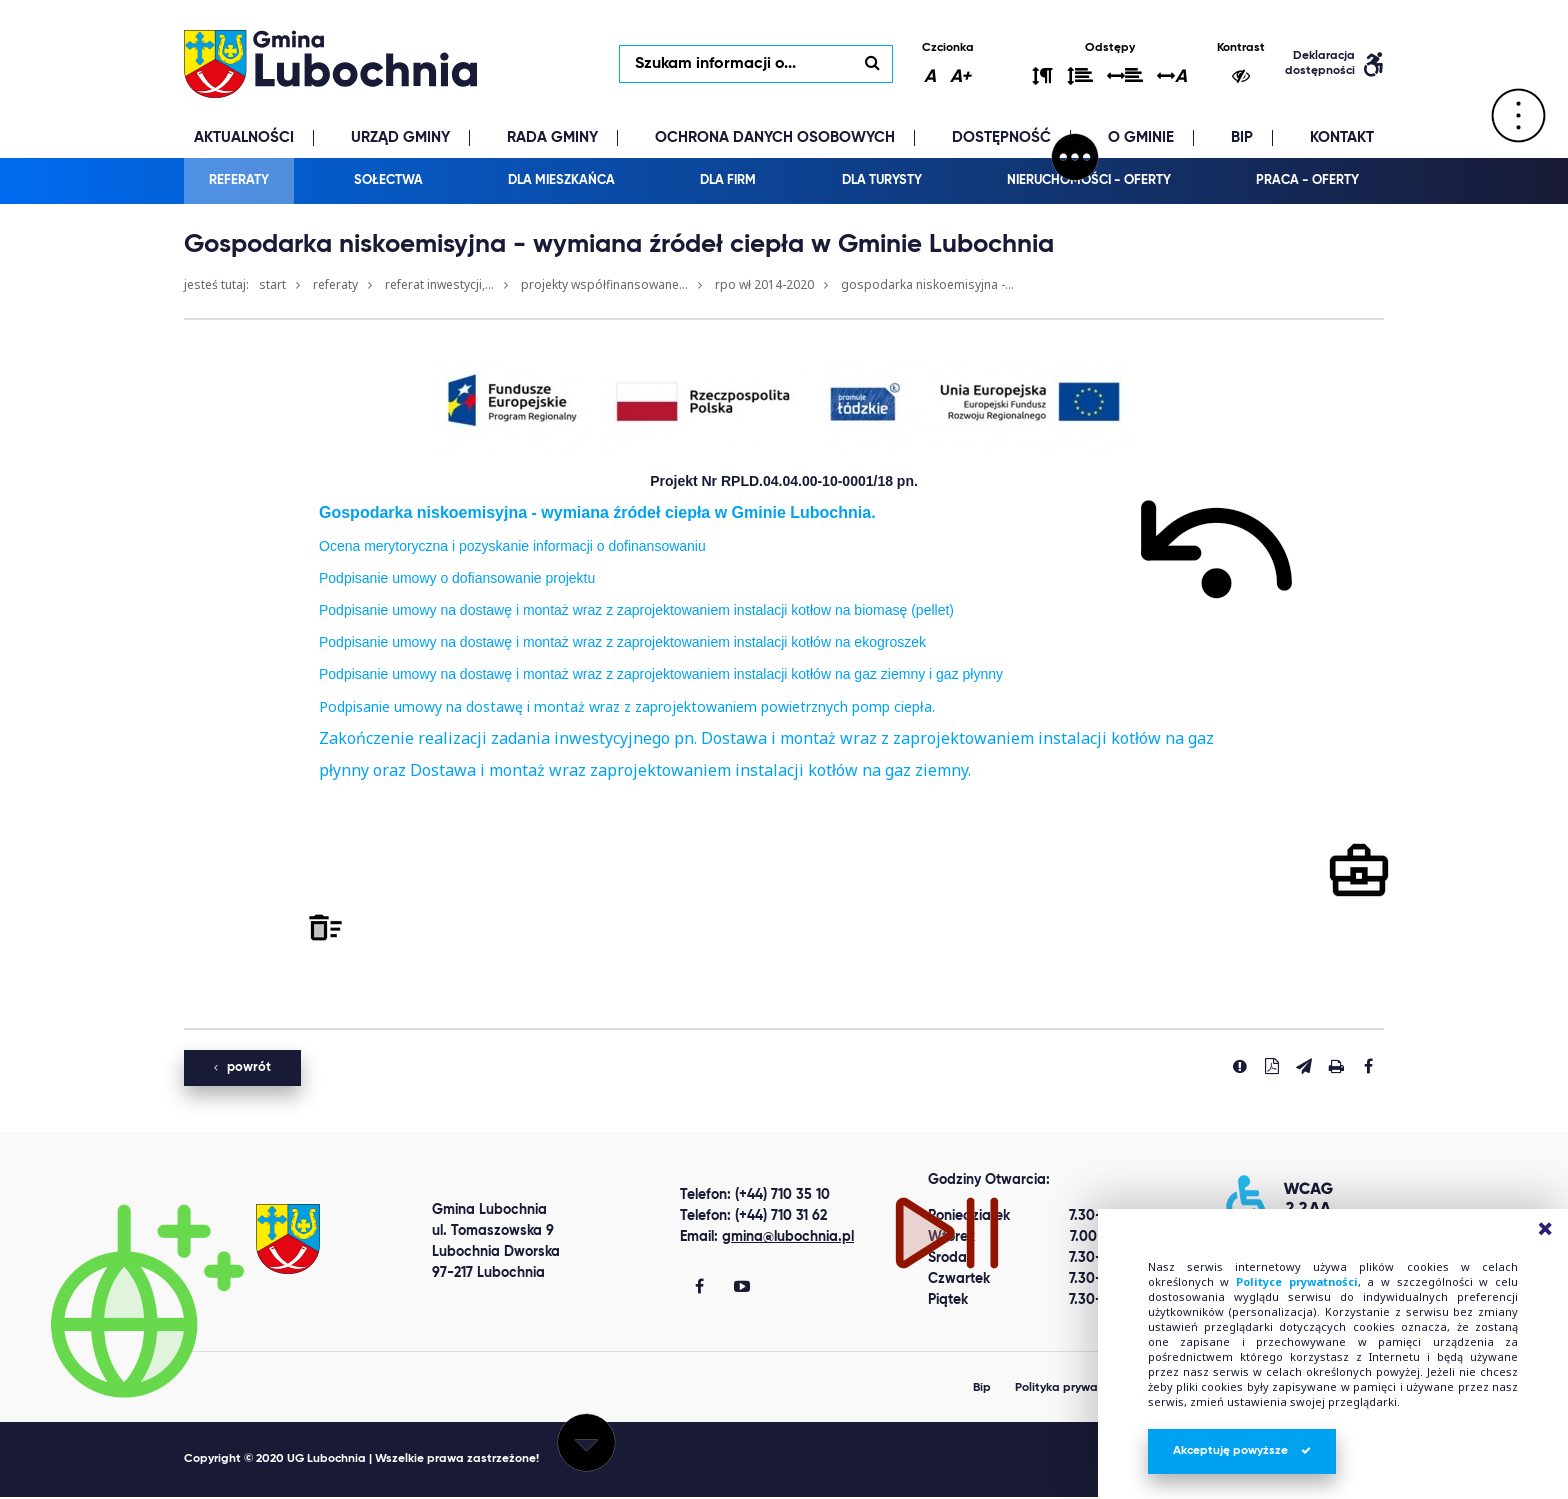  I want to click on access work or business-related features, so click(1359, 870).